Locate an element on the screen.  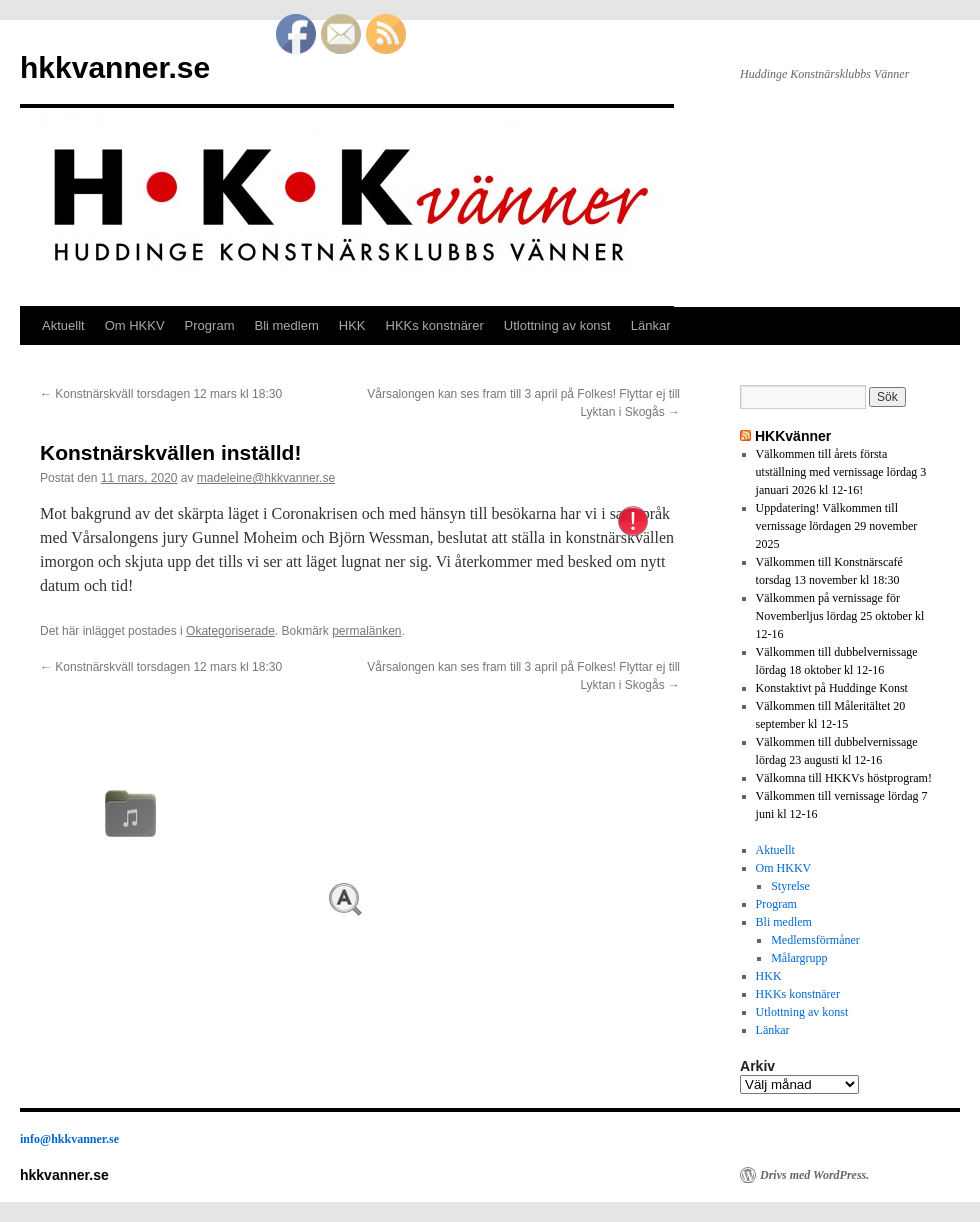
find text or search within document is located at coordinates (345, 899).